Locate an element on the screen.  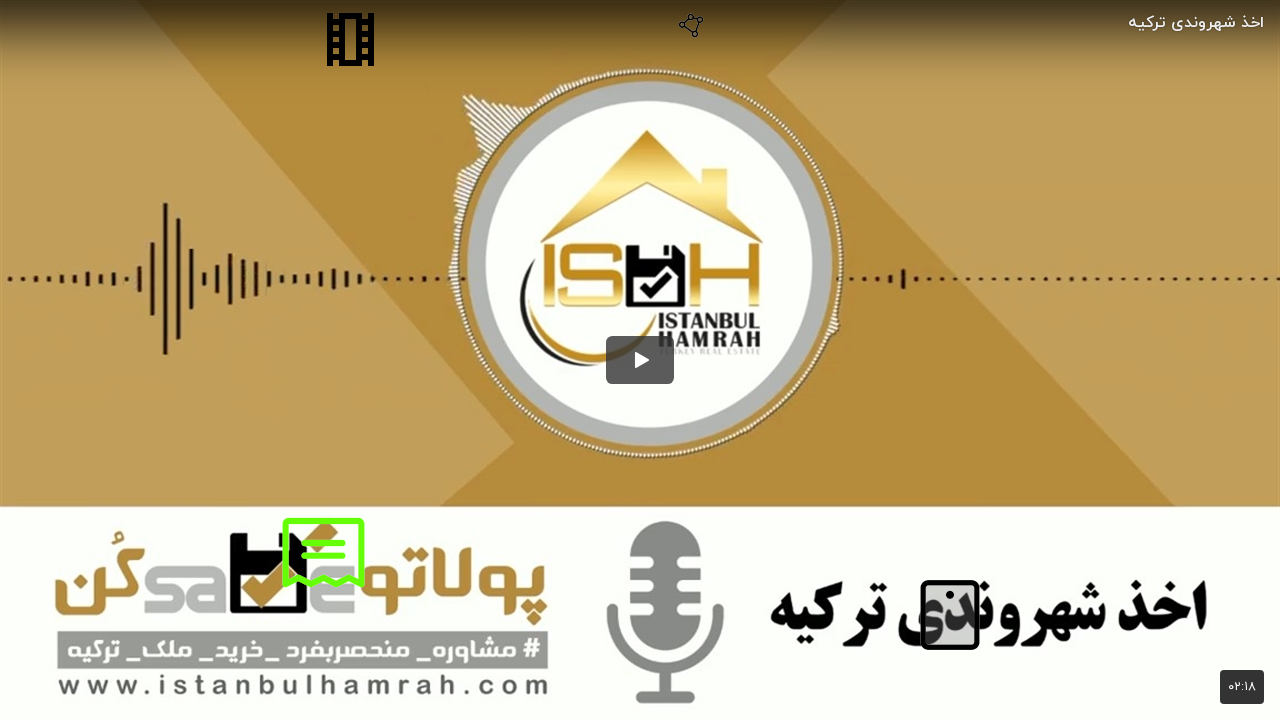
tablet device with front-facing camera is located at coordinates (950, 615).